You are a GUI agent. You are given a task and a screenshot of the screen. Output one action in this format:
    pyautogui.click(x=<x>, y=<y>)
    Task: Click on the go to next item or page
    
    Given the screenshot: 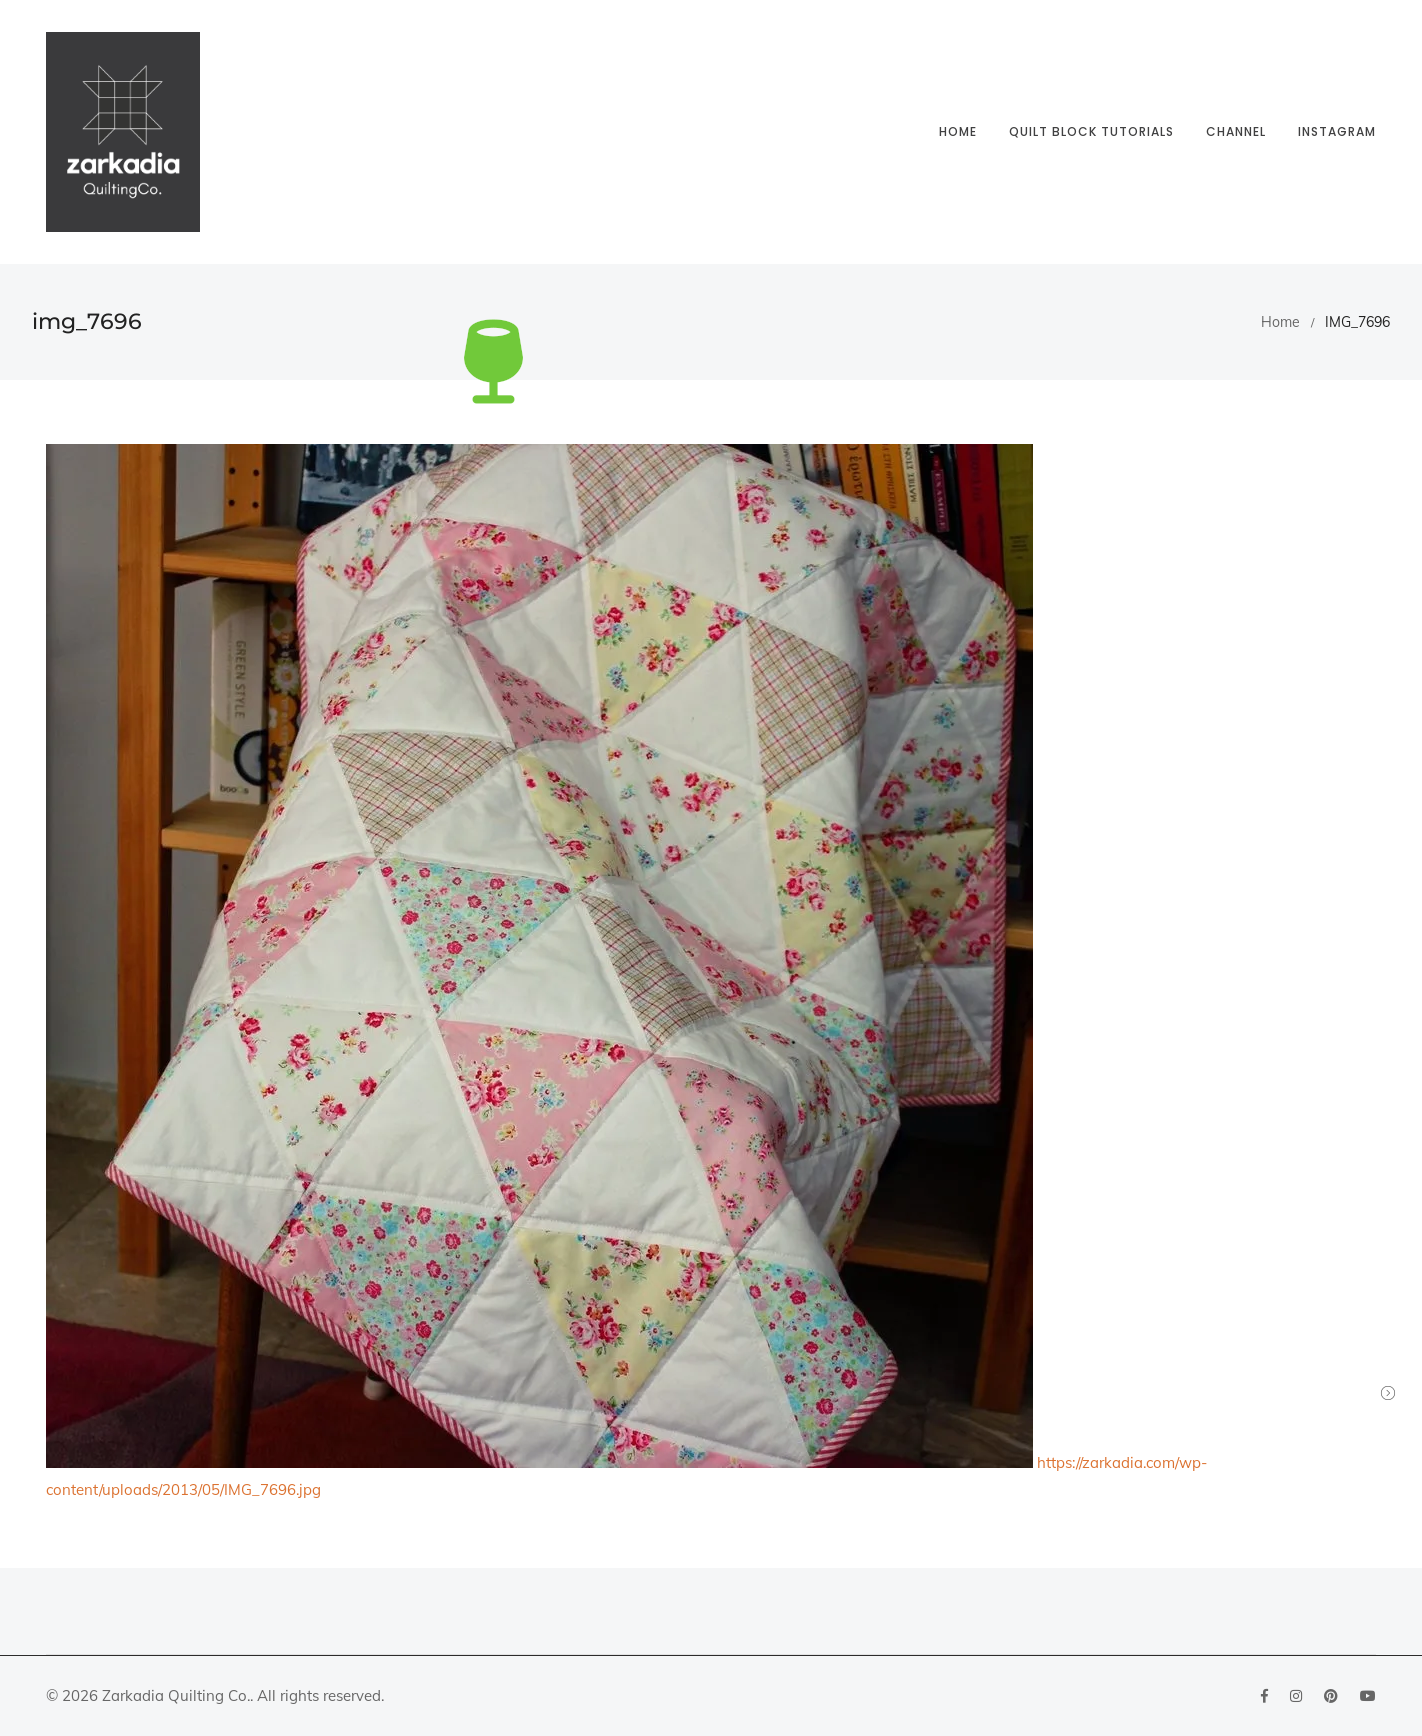 What is the action you would take?
    pyautogui.click(x=1388, y=1393)
    